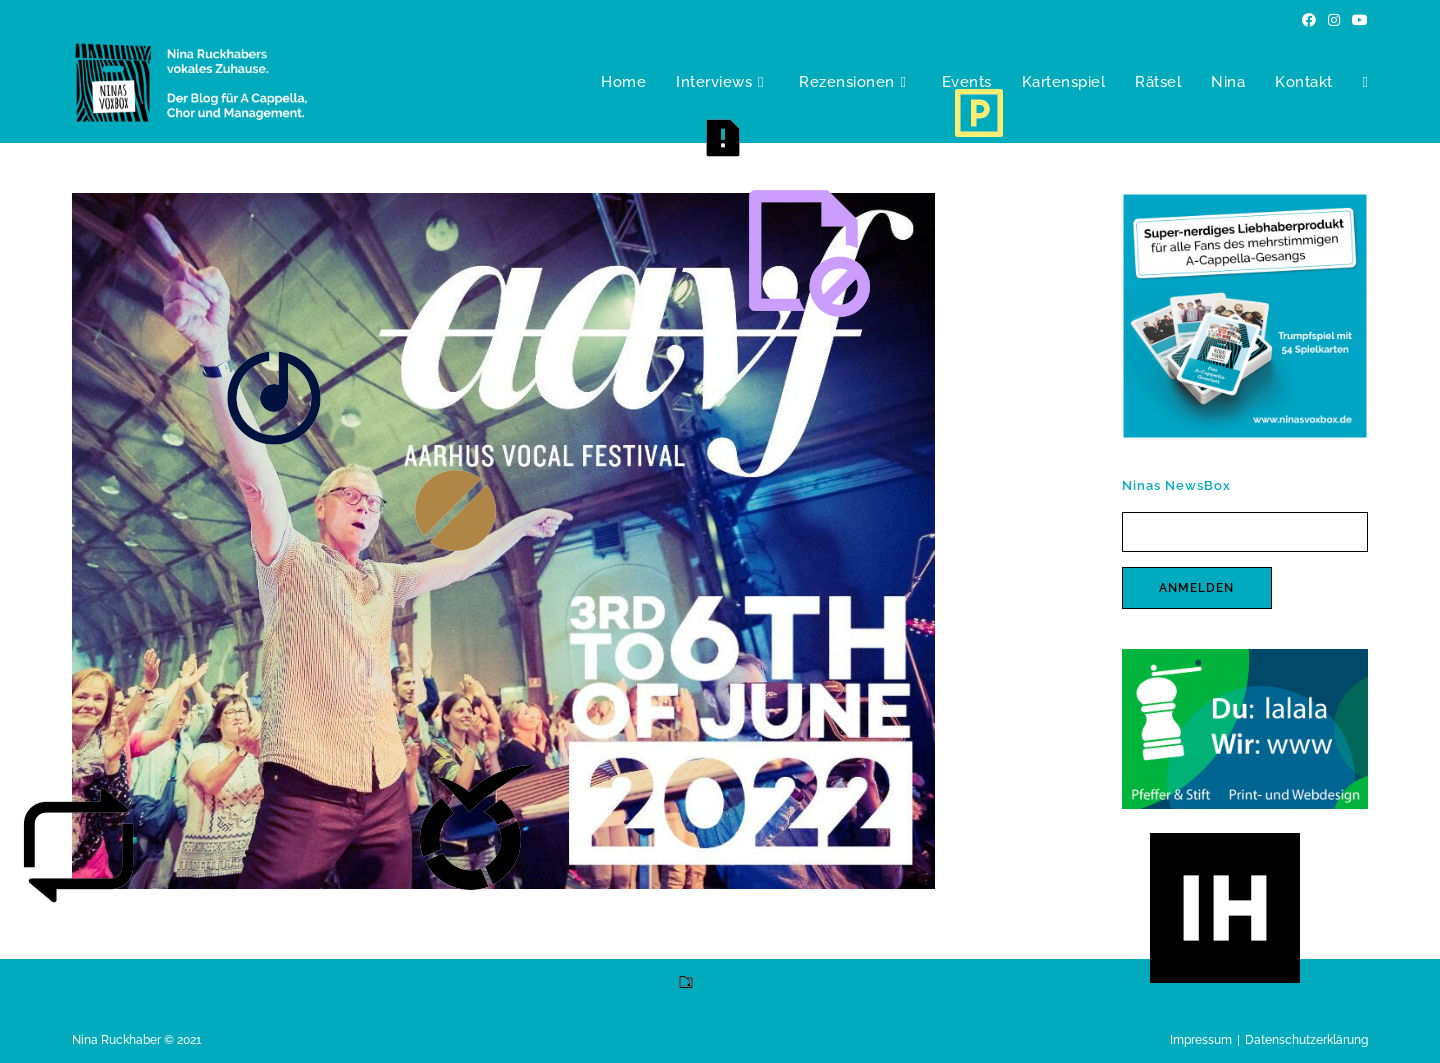  Describe the element at coordinates (78, 845) in the screenshot. I see `enable repeat or loop playback` at that location.